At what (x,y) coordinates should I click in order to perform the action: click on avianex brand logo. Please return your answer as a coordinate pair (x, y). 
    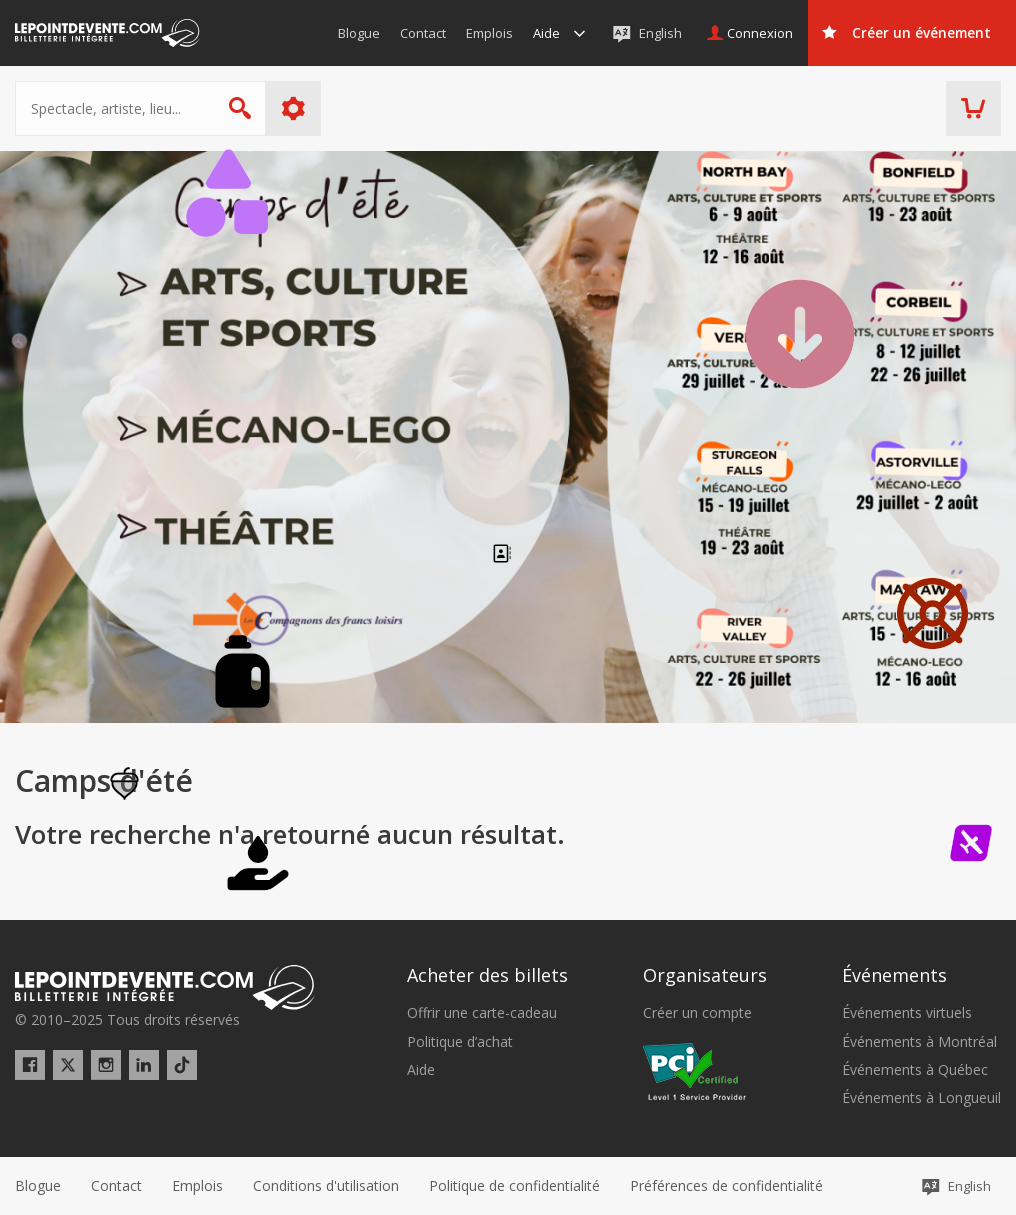
    Looking at the image, I should click on (971, 843).